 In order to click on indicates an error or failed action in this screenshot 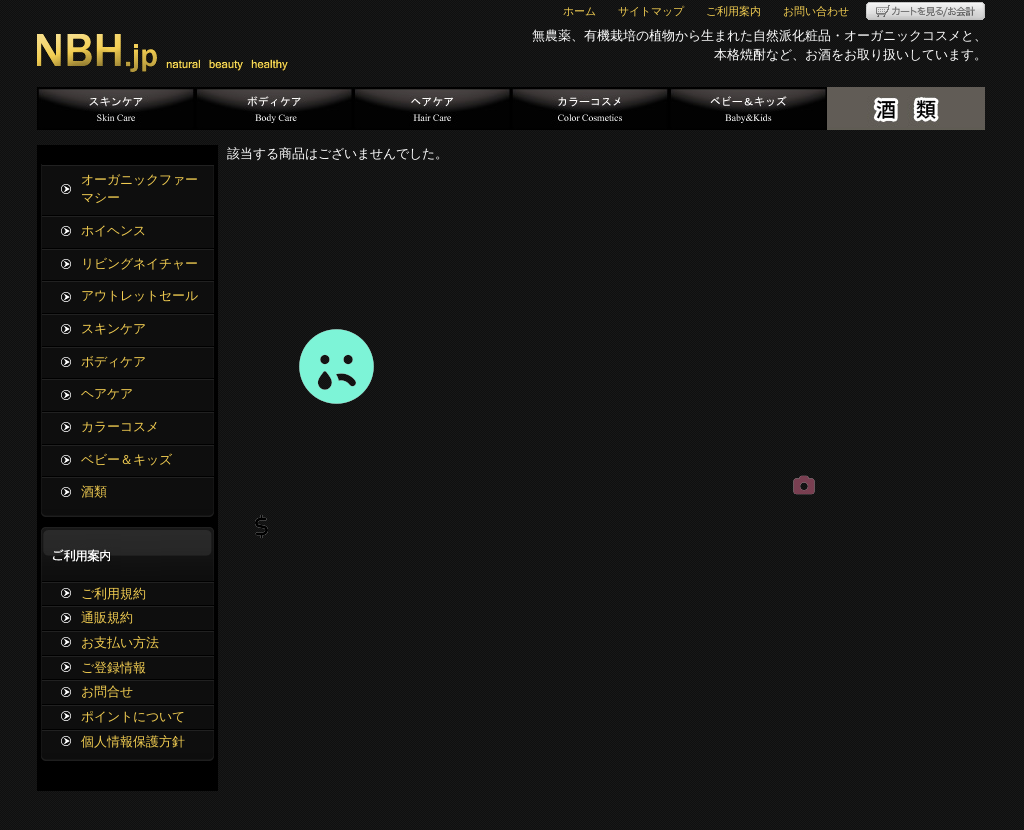, I will do `click(336, 366)`.